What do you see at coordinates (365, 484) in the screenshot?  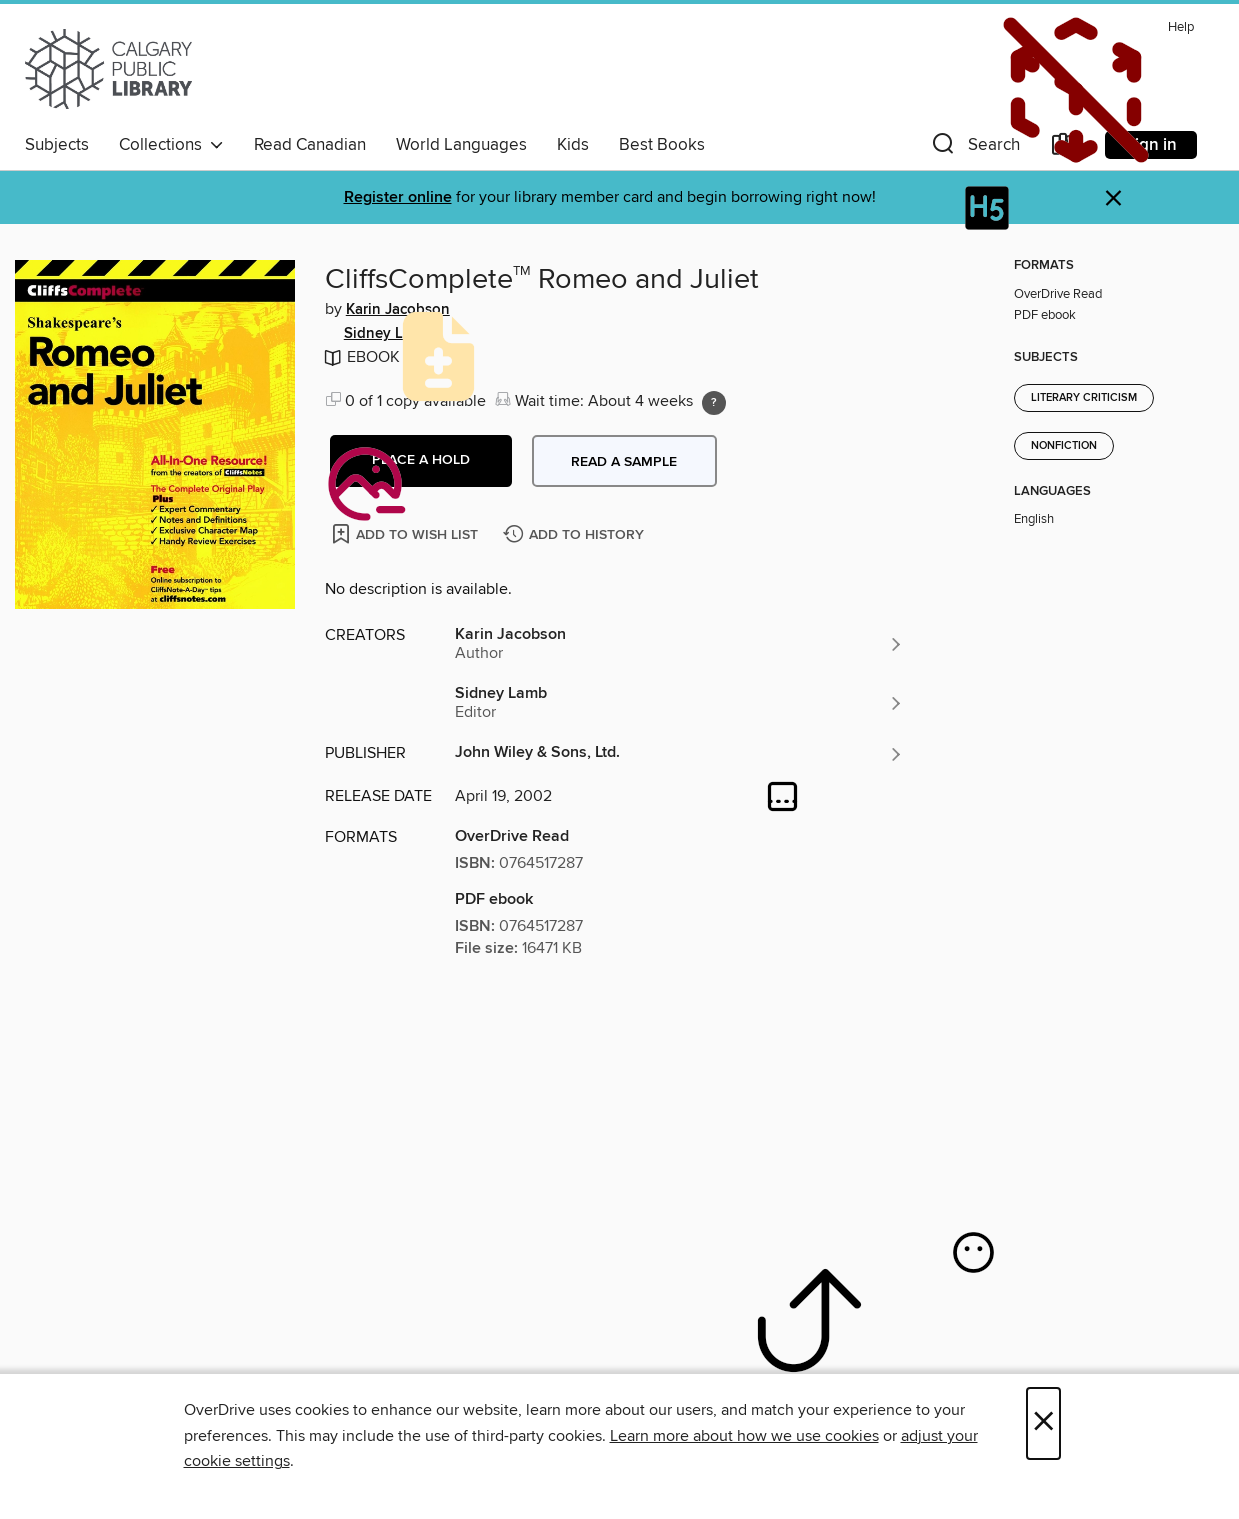 I see `remove a photo from your collection` at bounding box center [365, 484].